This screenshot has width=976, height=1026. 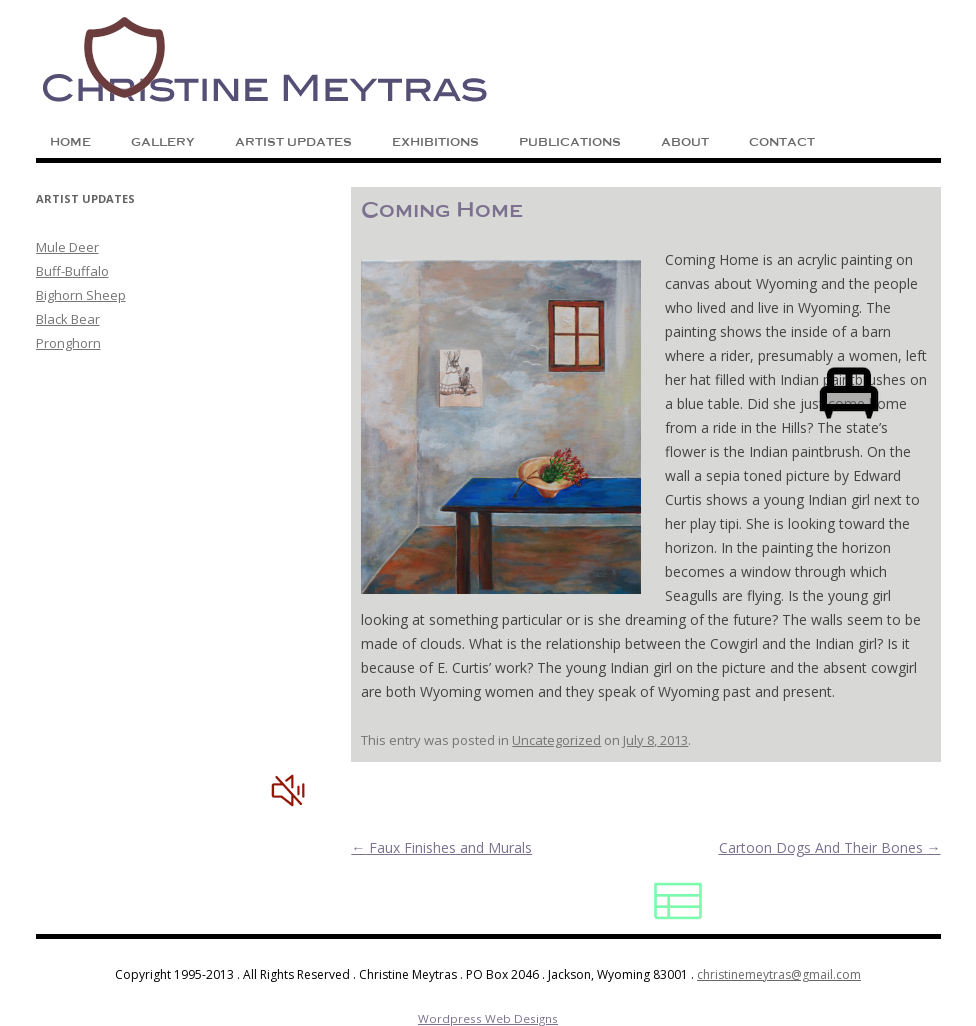 What do you see at coordinates (849, 393) in the screenshot?
I see `view single room accommodations` at bounding box center [849, 393].